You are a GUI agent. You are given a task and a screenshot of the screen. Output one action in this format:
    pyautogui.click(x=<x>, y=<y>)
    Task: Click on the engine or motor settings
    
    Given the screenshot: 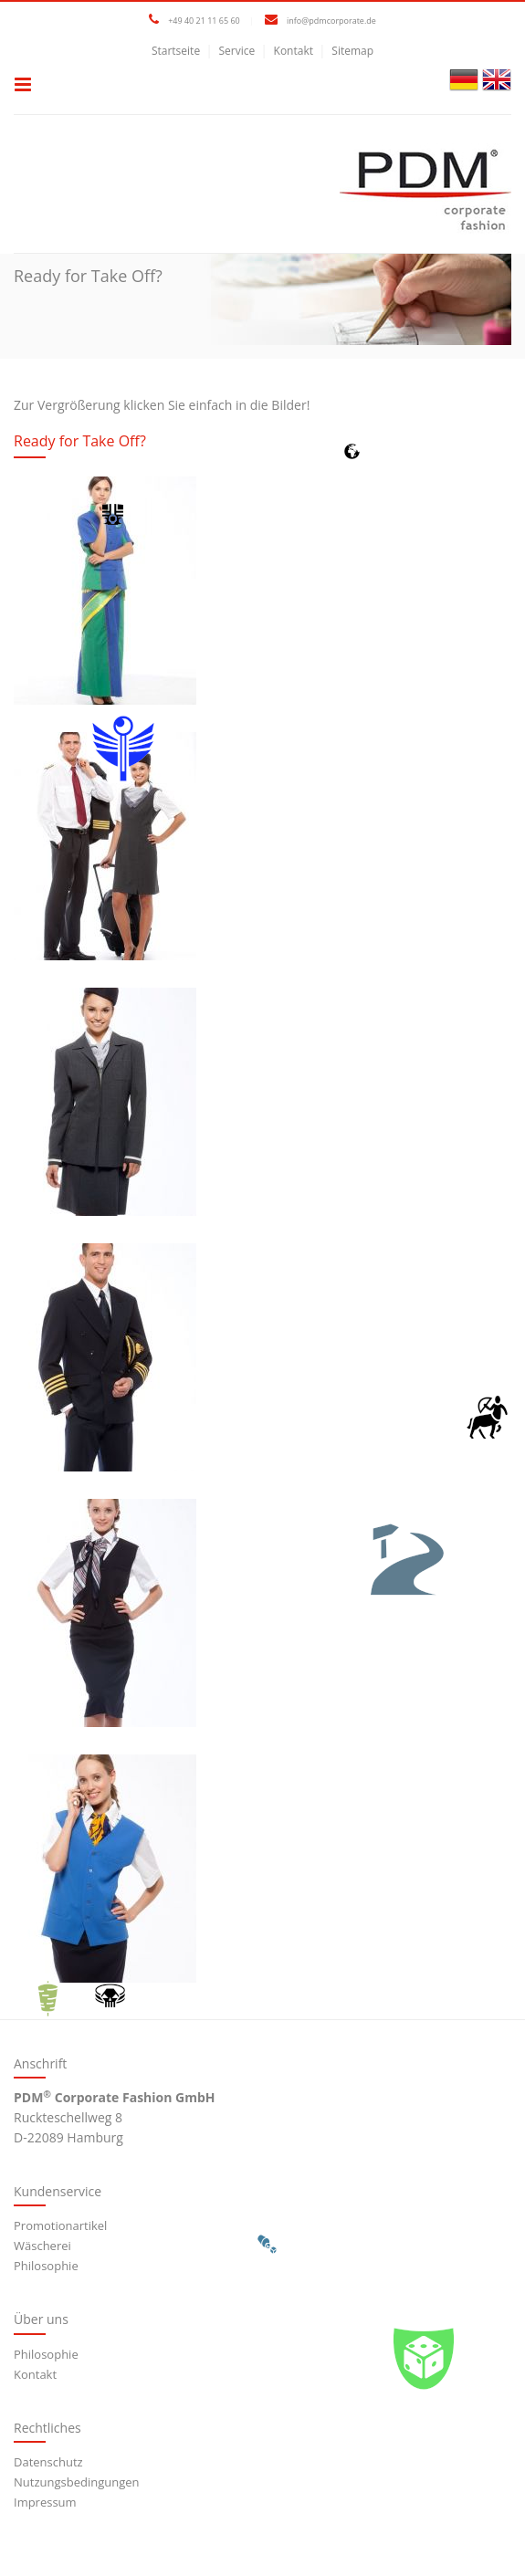 What is the action you would take?
    pyautogui.click(x=112, y=514)
    